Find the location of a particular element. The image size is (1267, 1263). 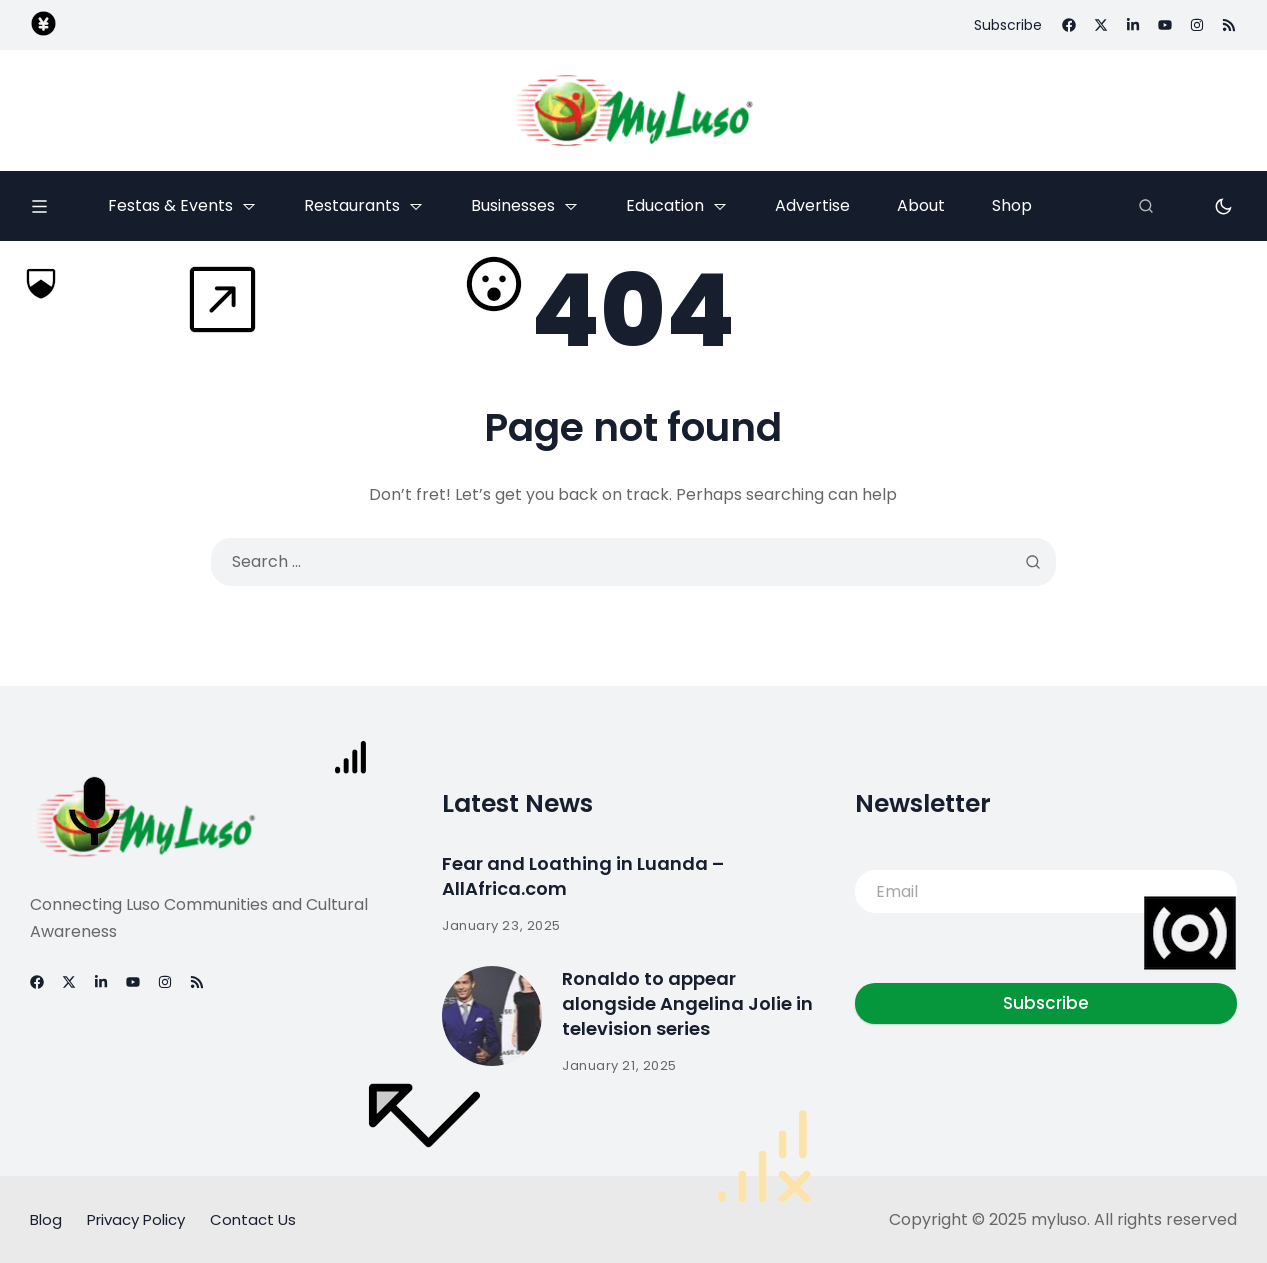

tap to use voice input is located at coordinates (94, 809).